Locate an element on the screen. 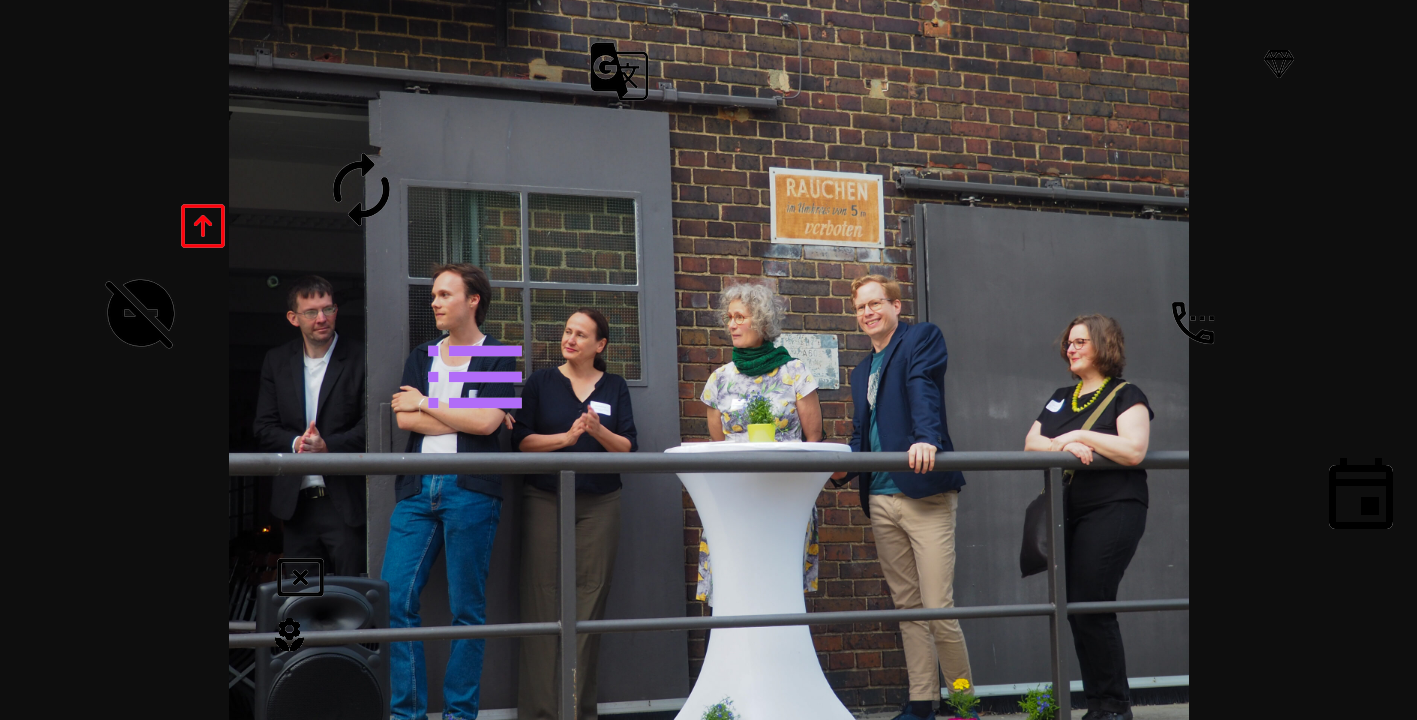 Image resolution: width=1417 pixels, height=720 pixels. indicates premium or pro membership status is located at coordinates (1279, 64).